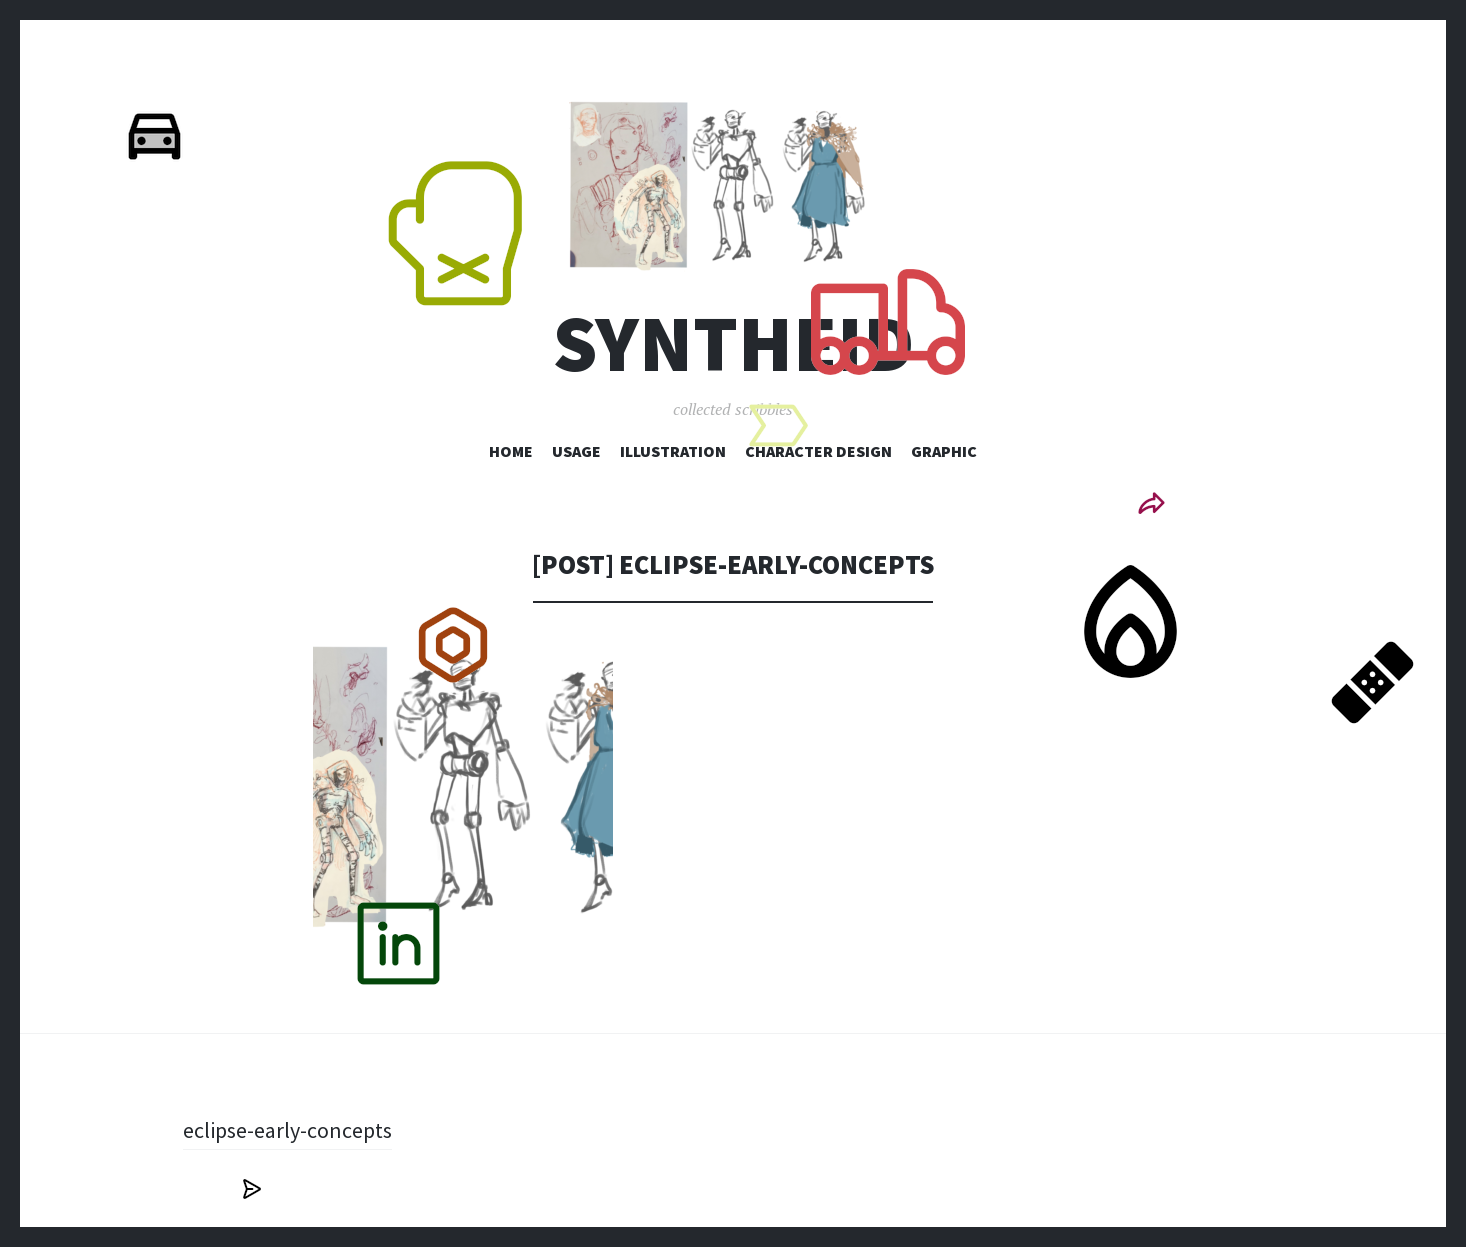 This screenshot has width=1466, height=1247. I want to click on add a tag or label to an item, so click(776, 425).